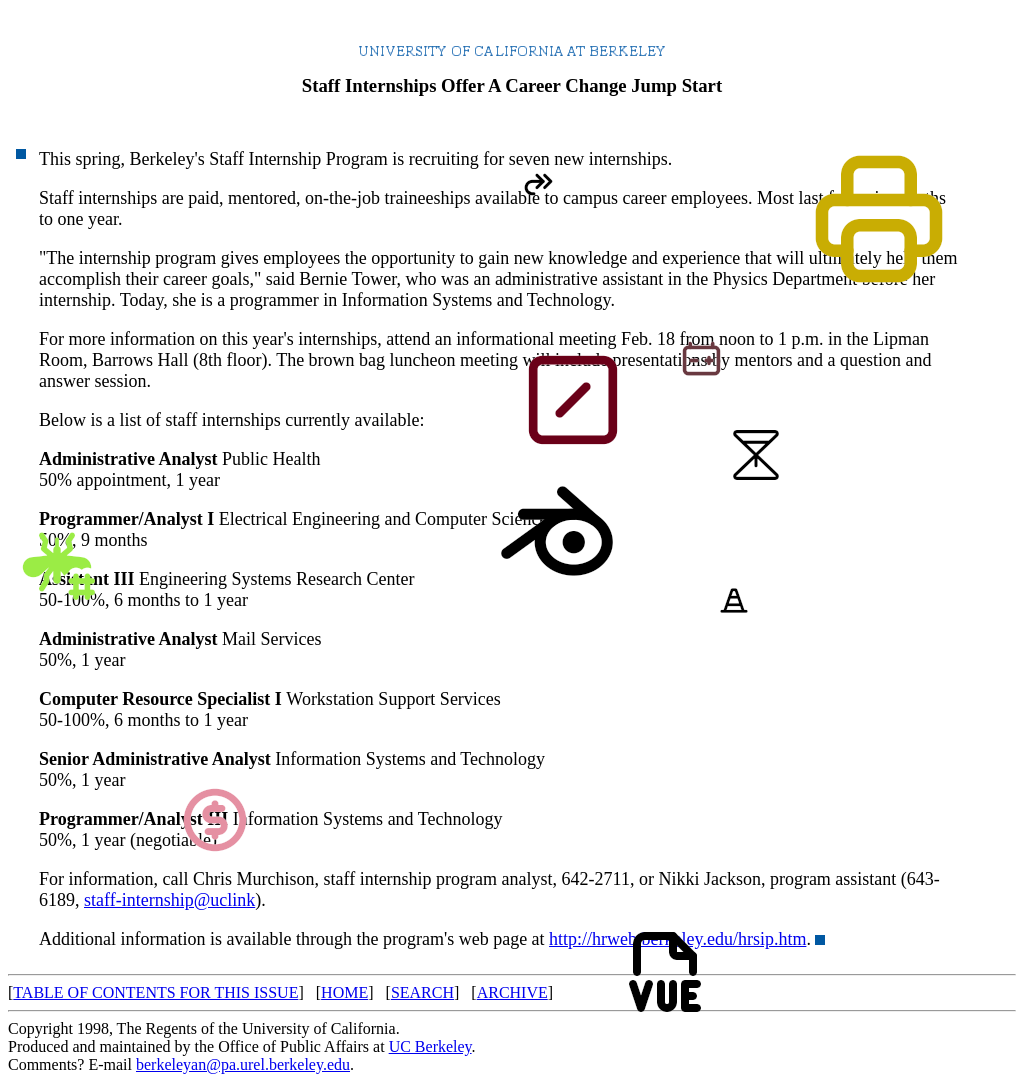 Image resolution: width=1024 pixels, height=1082 pixels. What do you see at coordinates (538, 184) in the screenshot?
I see `forward or share to multiple recipients` at bounding box center [538, 184].